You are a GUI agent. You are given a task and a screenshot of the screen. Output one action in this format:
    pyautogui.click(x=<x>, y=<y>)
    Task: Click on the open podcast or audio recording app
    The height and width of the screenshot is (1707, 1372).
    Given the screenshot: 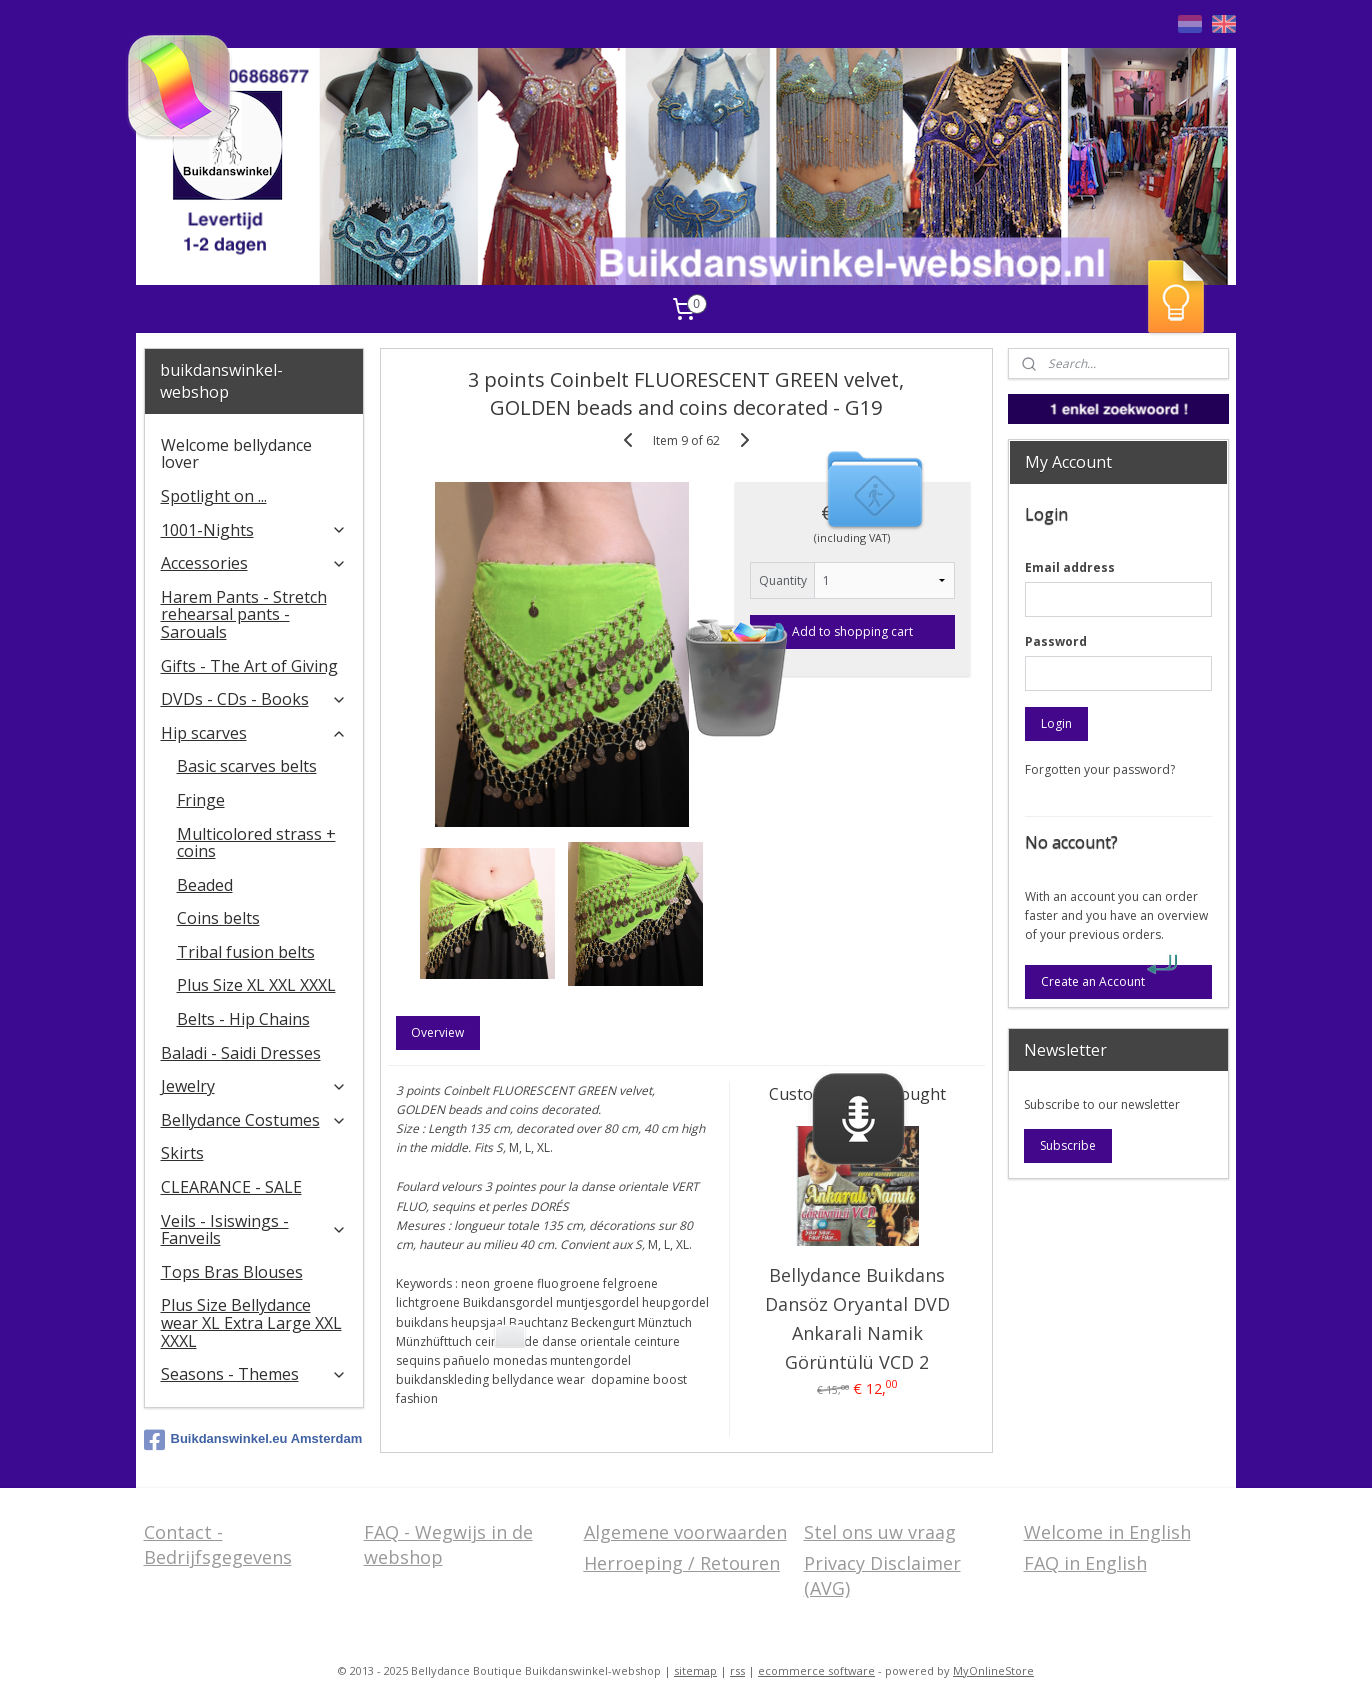 What is the action you would take?
    pyautogui.click(x=858, y=1120)
    